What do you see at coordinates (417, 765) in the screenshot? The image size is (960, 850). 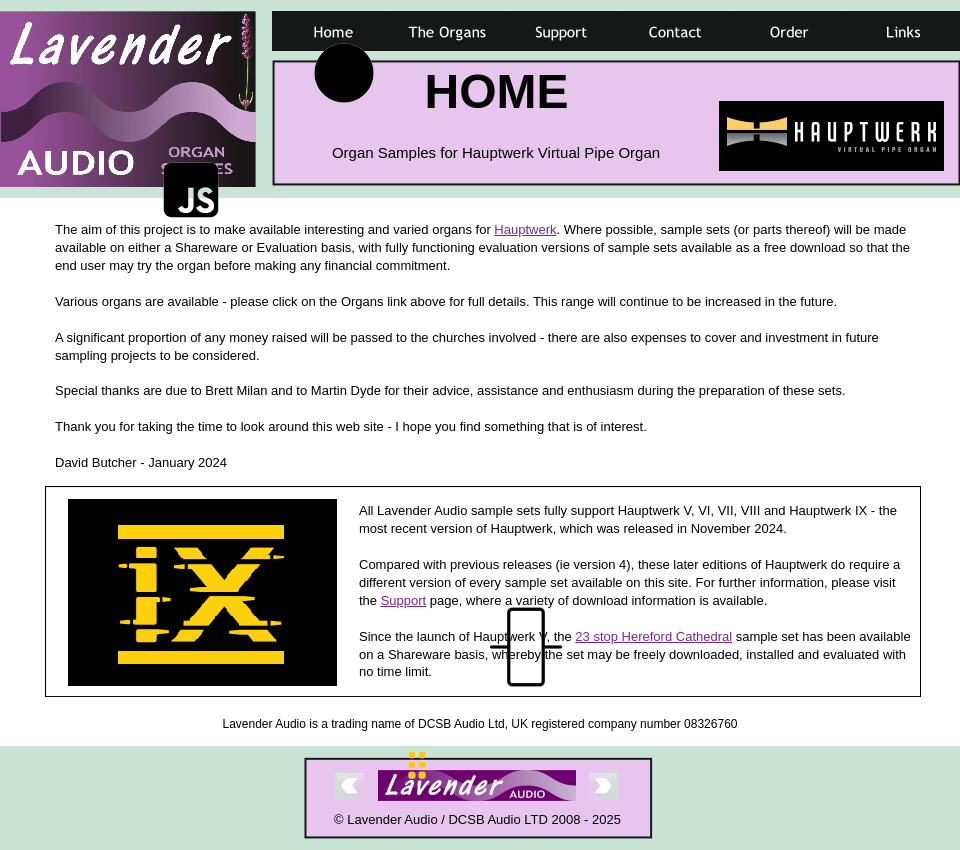 I see `drag to reorder items vertically` at bounding box center [417, 765].